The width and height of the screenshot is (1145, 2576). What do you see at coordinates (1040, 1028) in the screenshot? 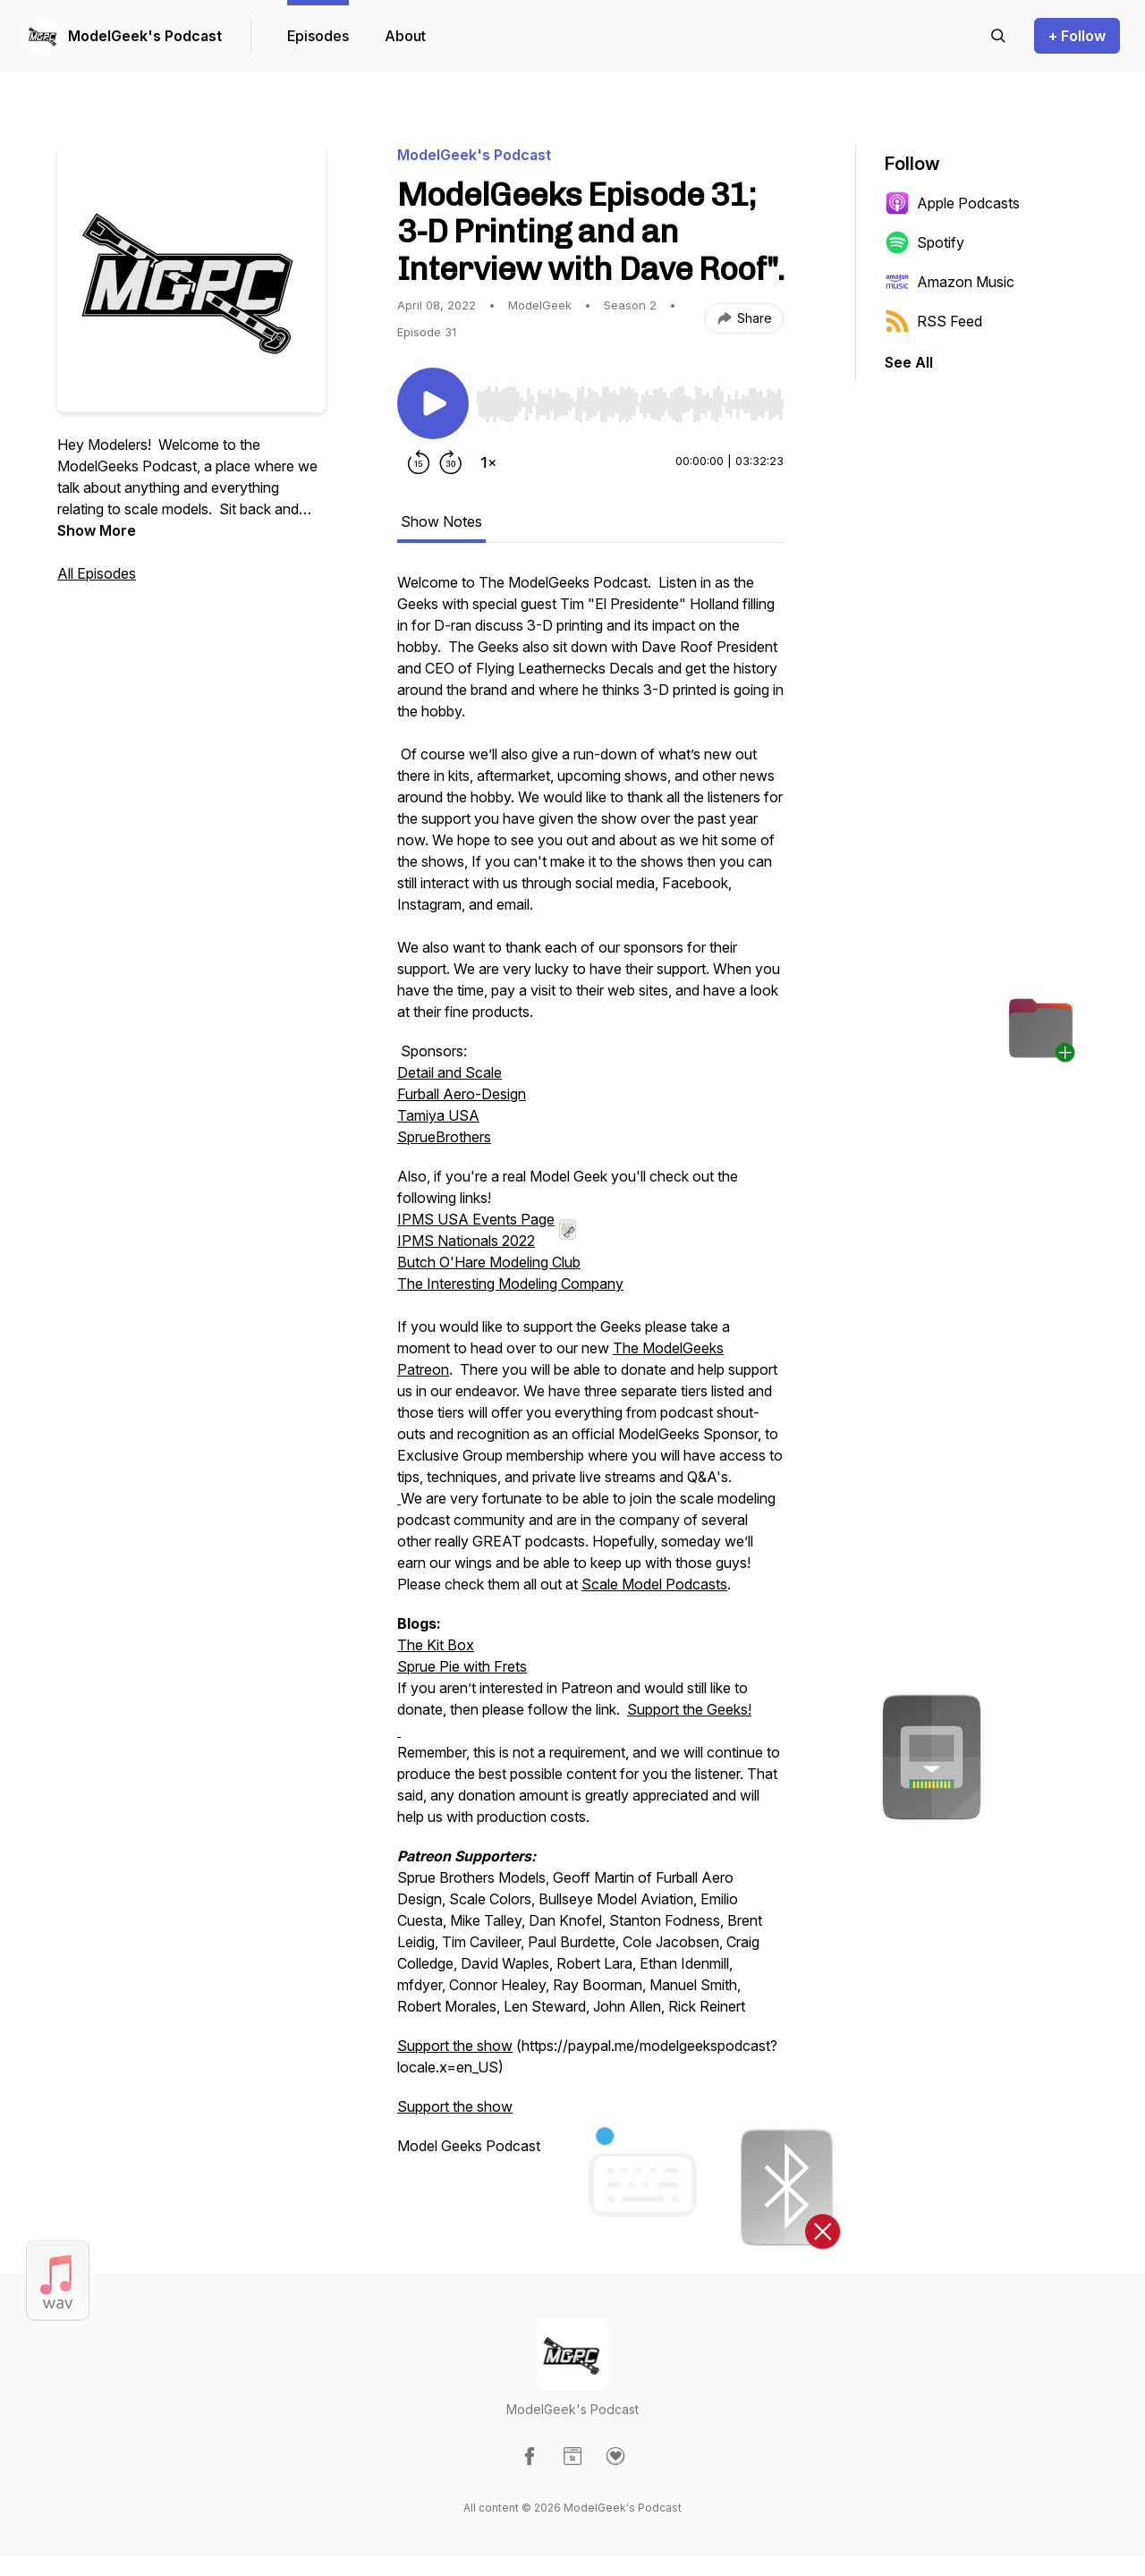
I see `create a new folder` at bounding box center [1040, 1028].